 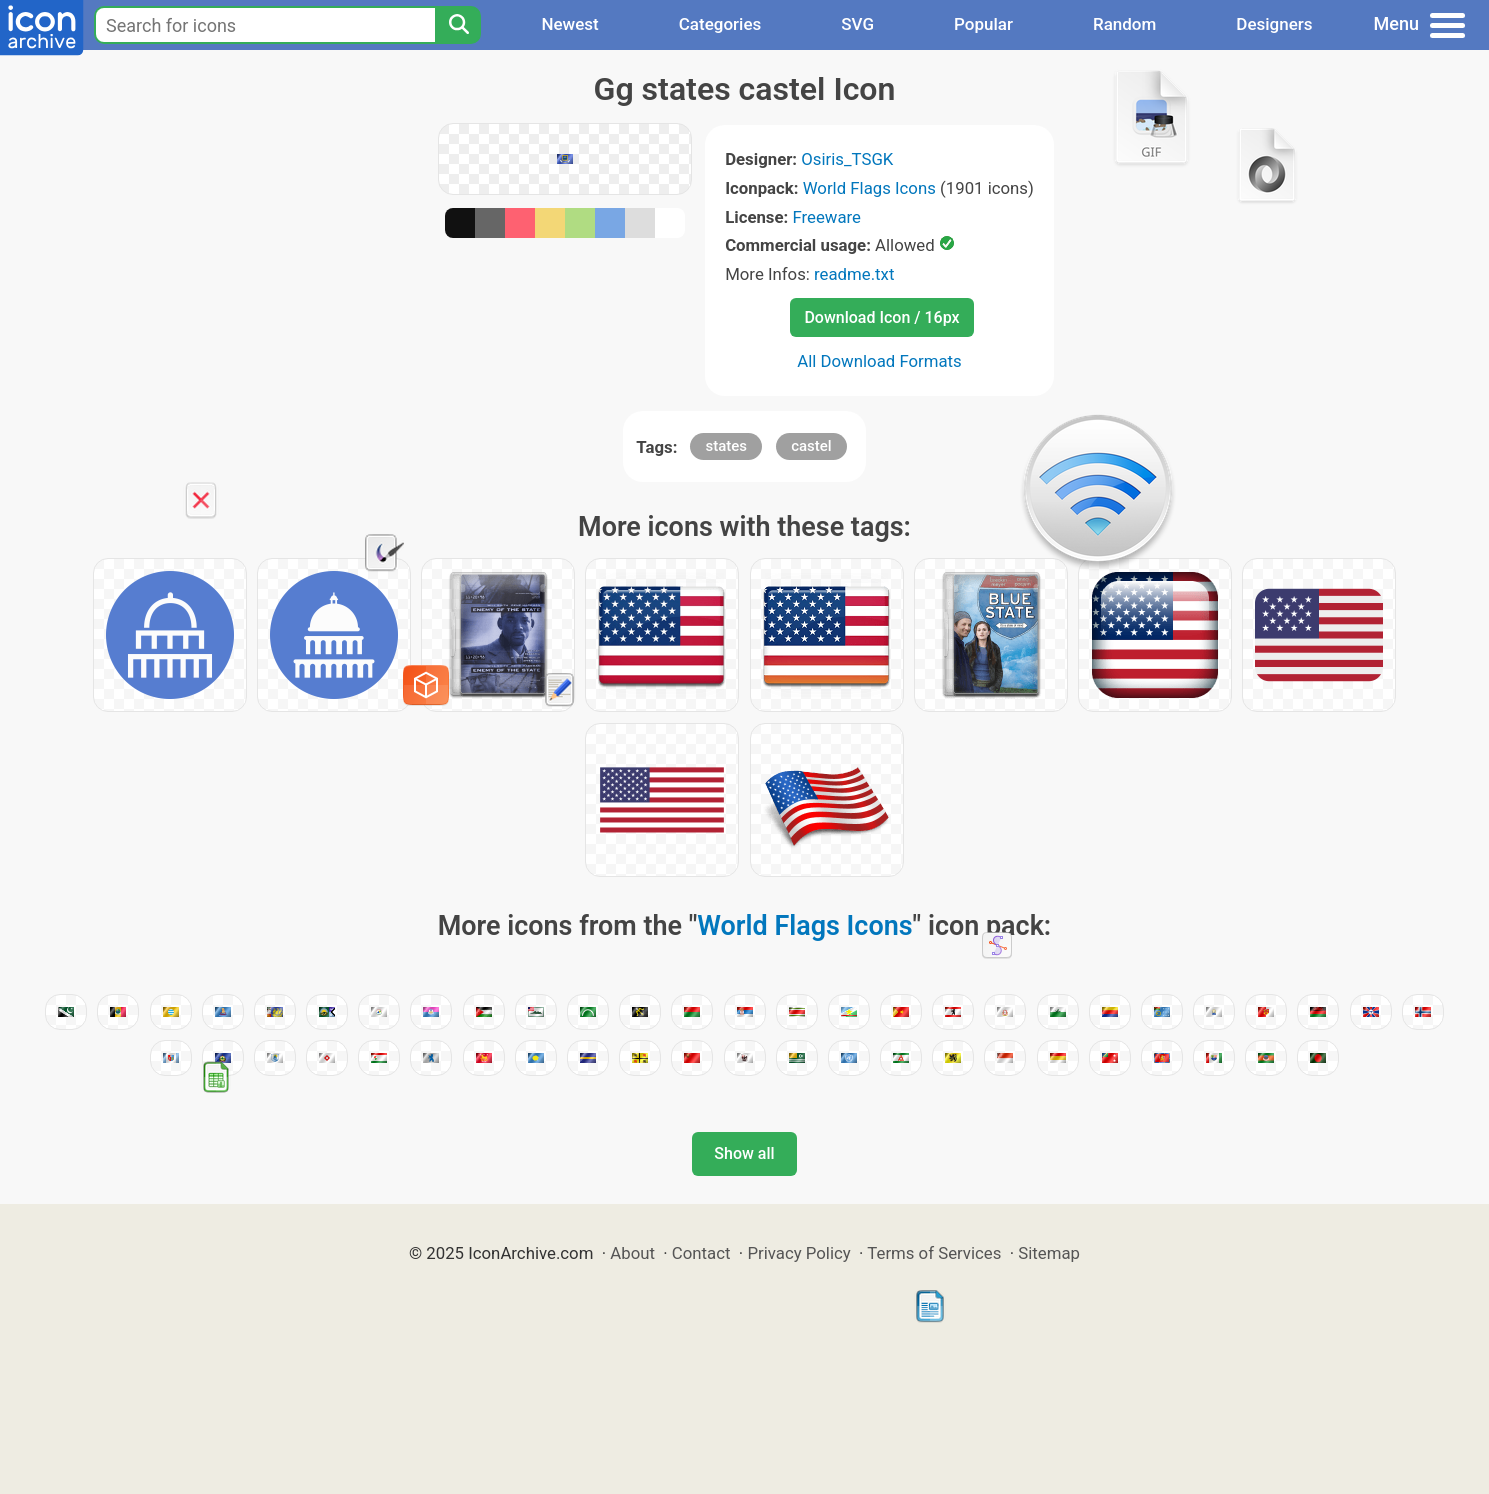 I want to click on an SVG image file, so click(x=997, y=944).